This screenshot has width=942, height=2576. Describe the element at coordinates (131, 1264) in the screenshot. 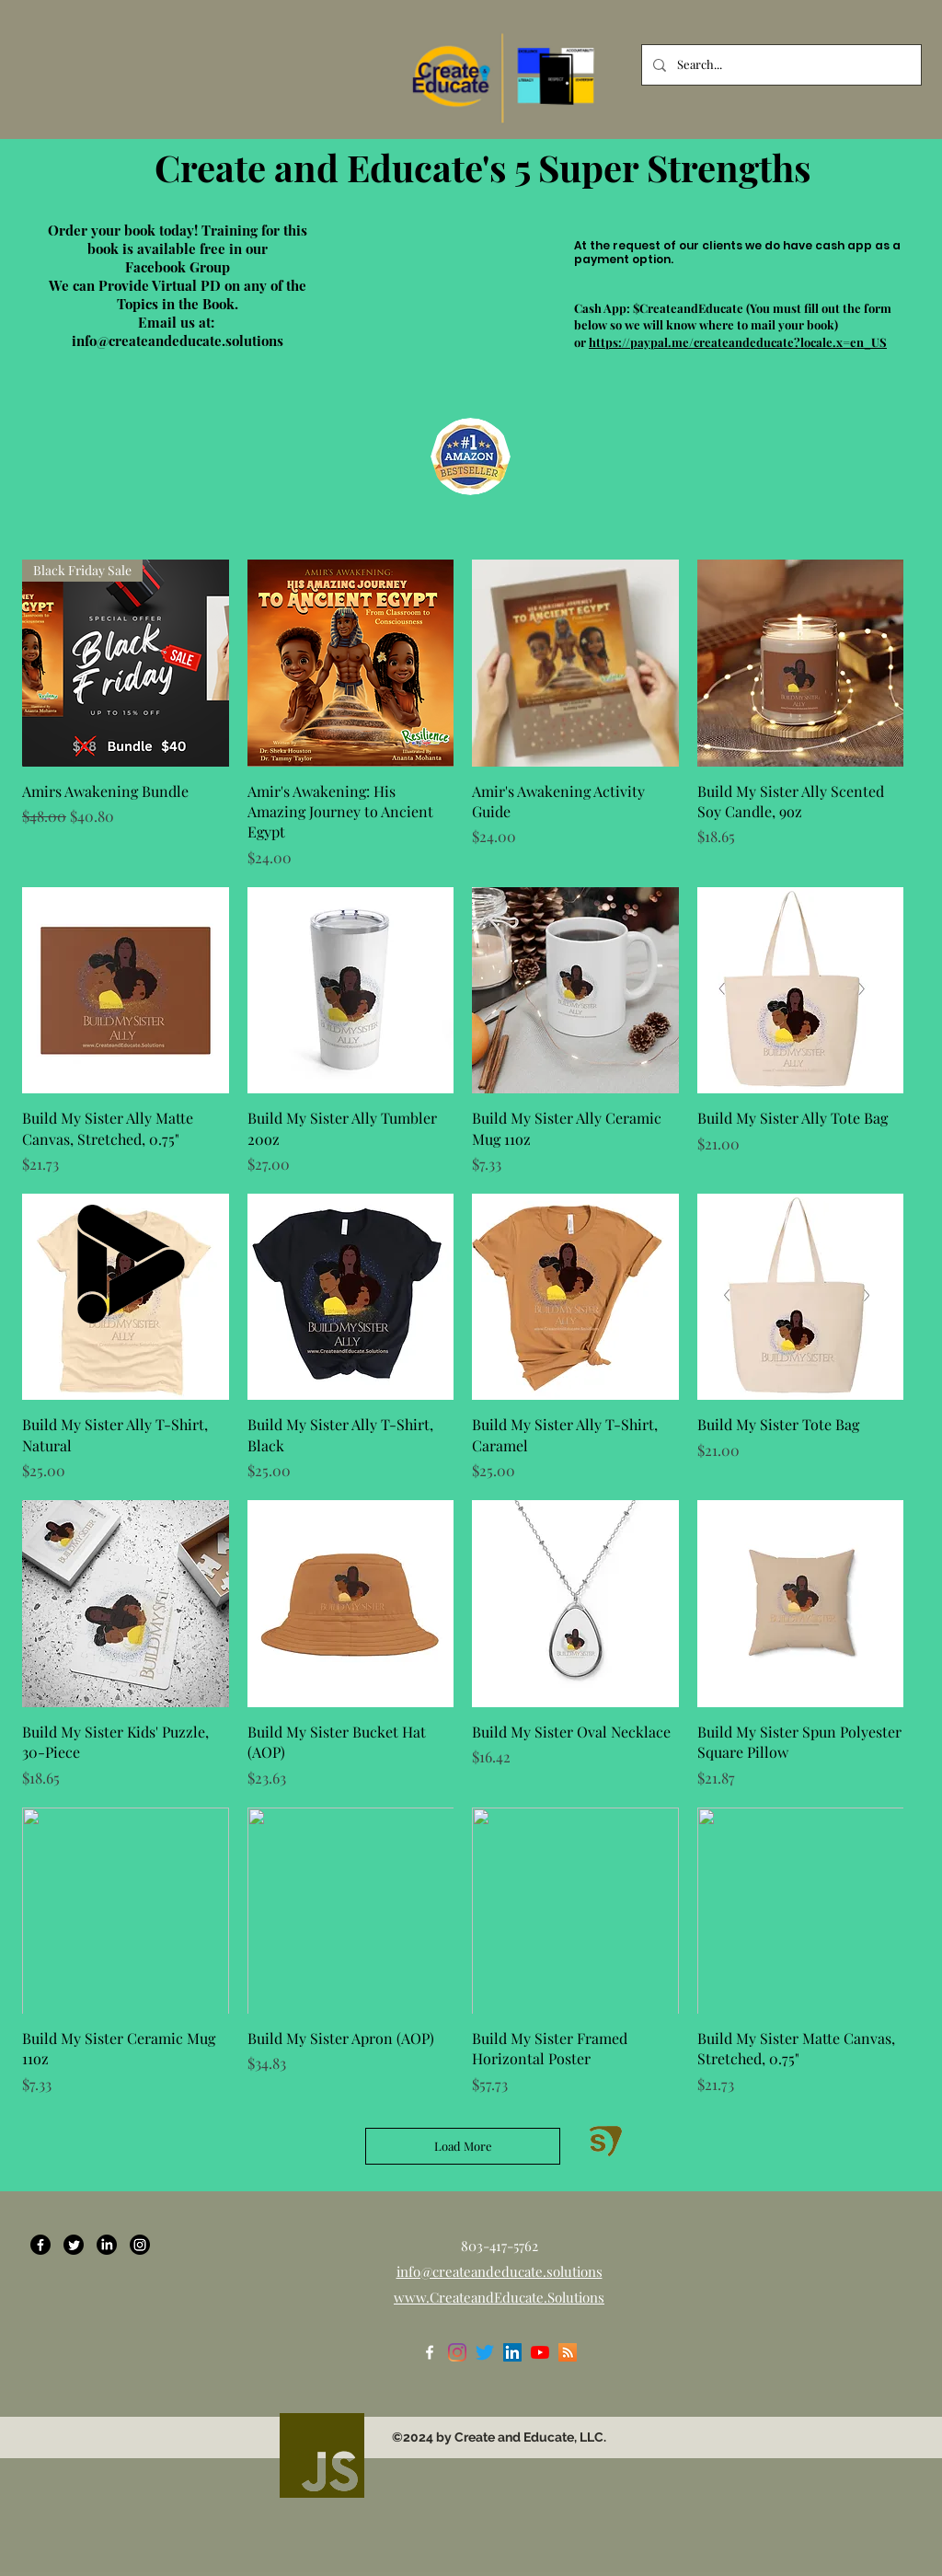

I see `Google Display & Video 360 app or service` at that location.